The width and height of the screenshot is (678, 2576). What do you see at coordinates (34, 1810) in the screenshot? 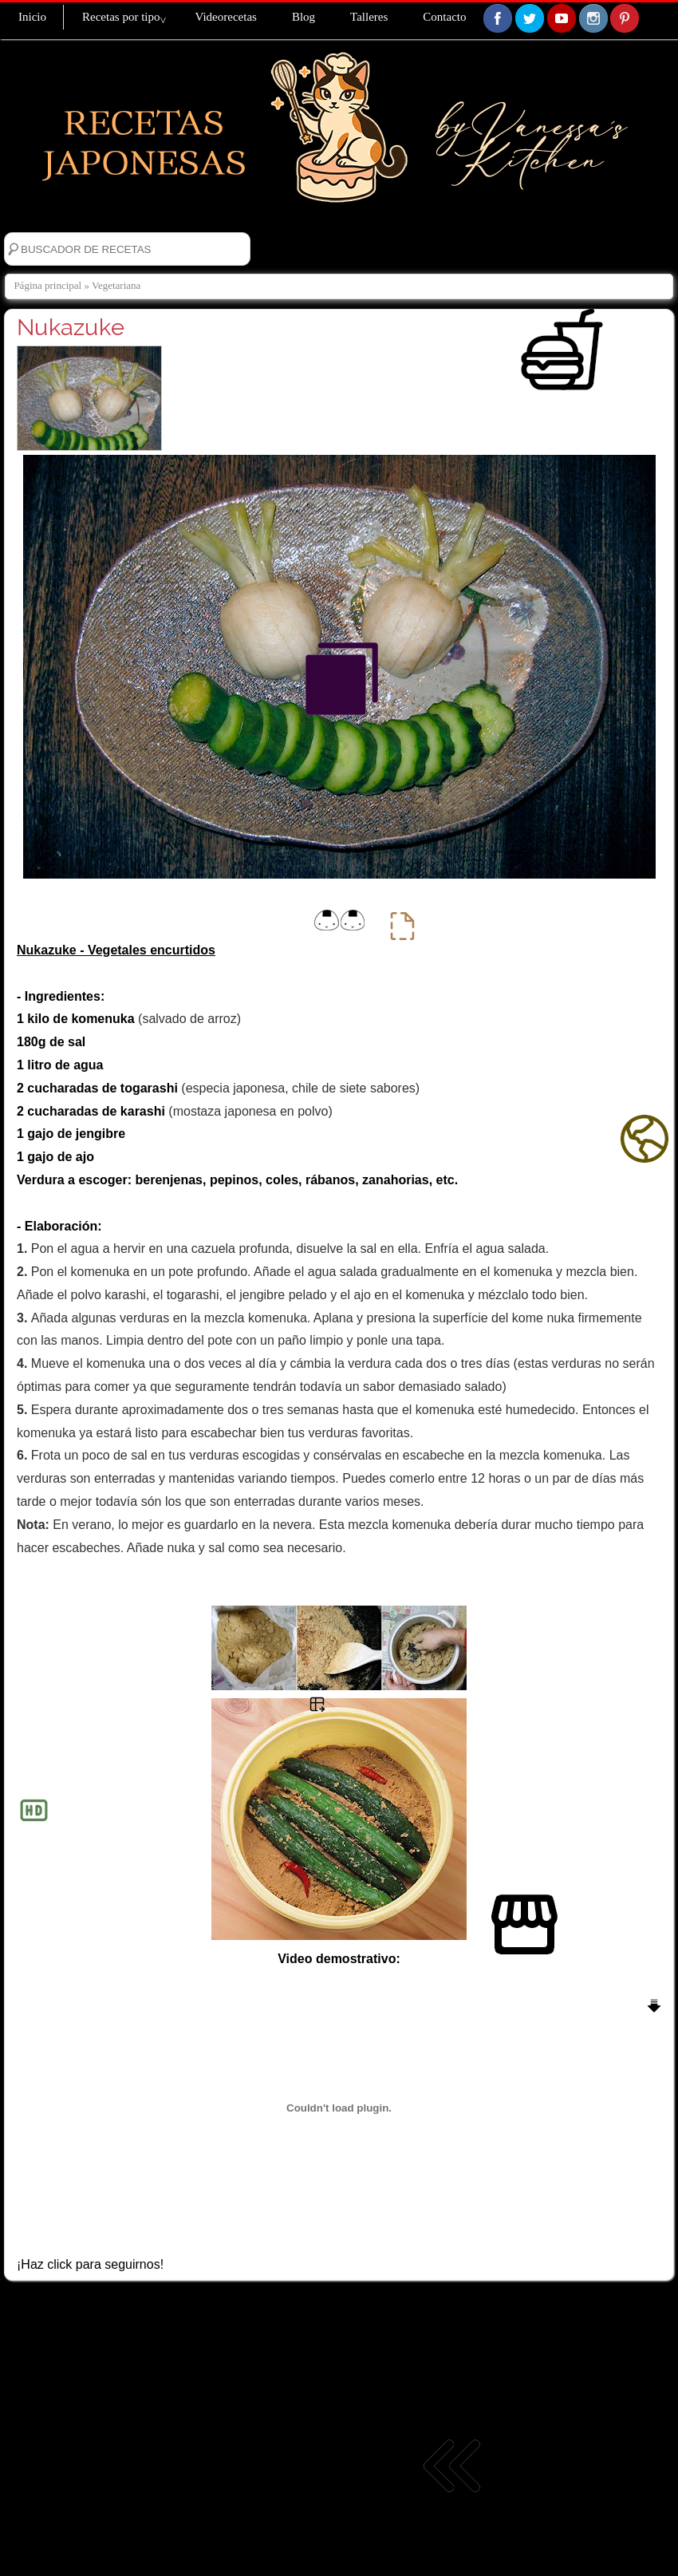
I see `indicates high definition video quality` at bounding box center [34, 1810].